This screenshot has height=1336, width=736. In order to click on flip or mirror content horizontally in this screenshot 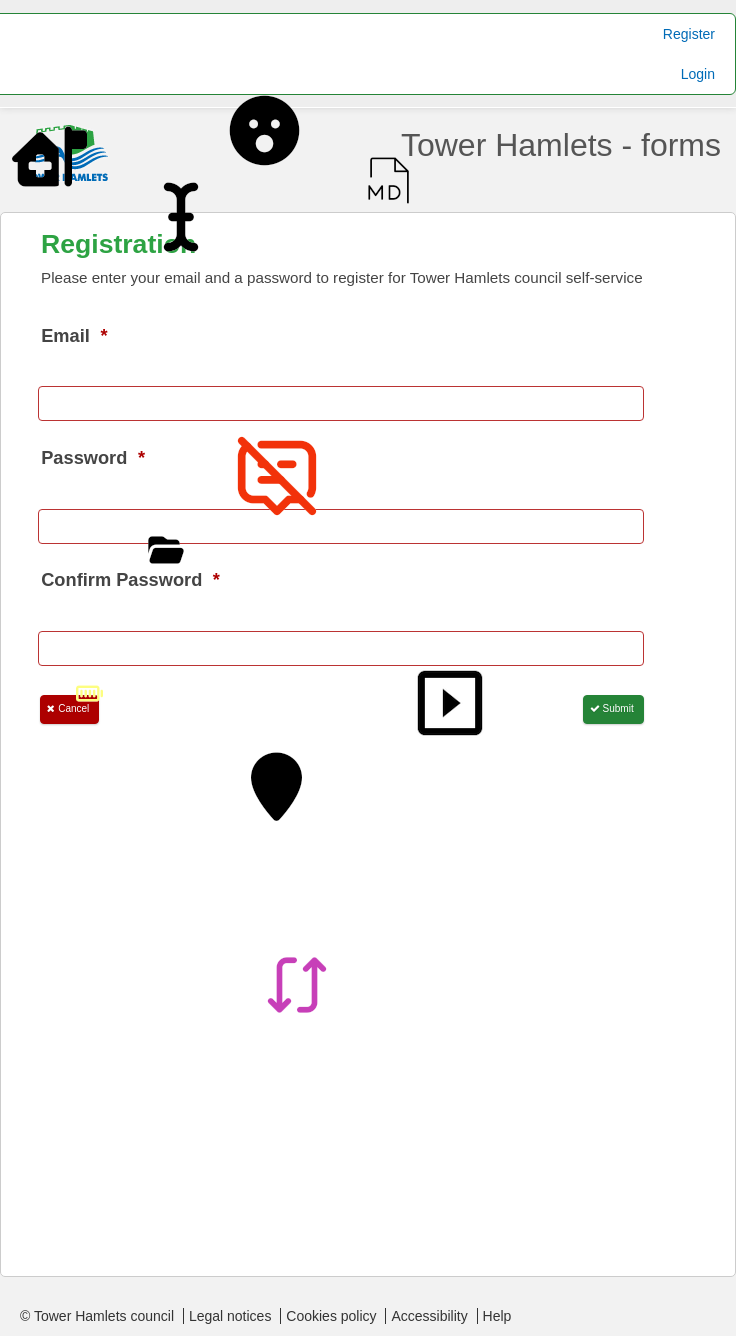, I will do `click(297, 985)`.